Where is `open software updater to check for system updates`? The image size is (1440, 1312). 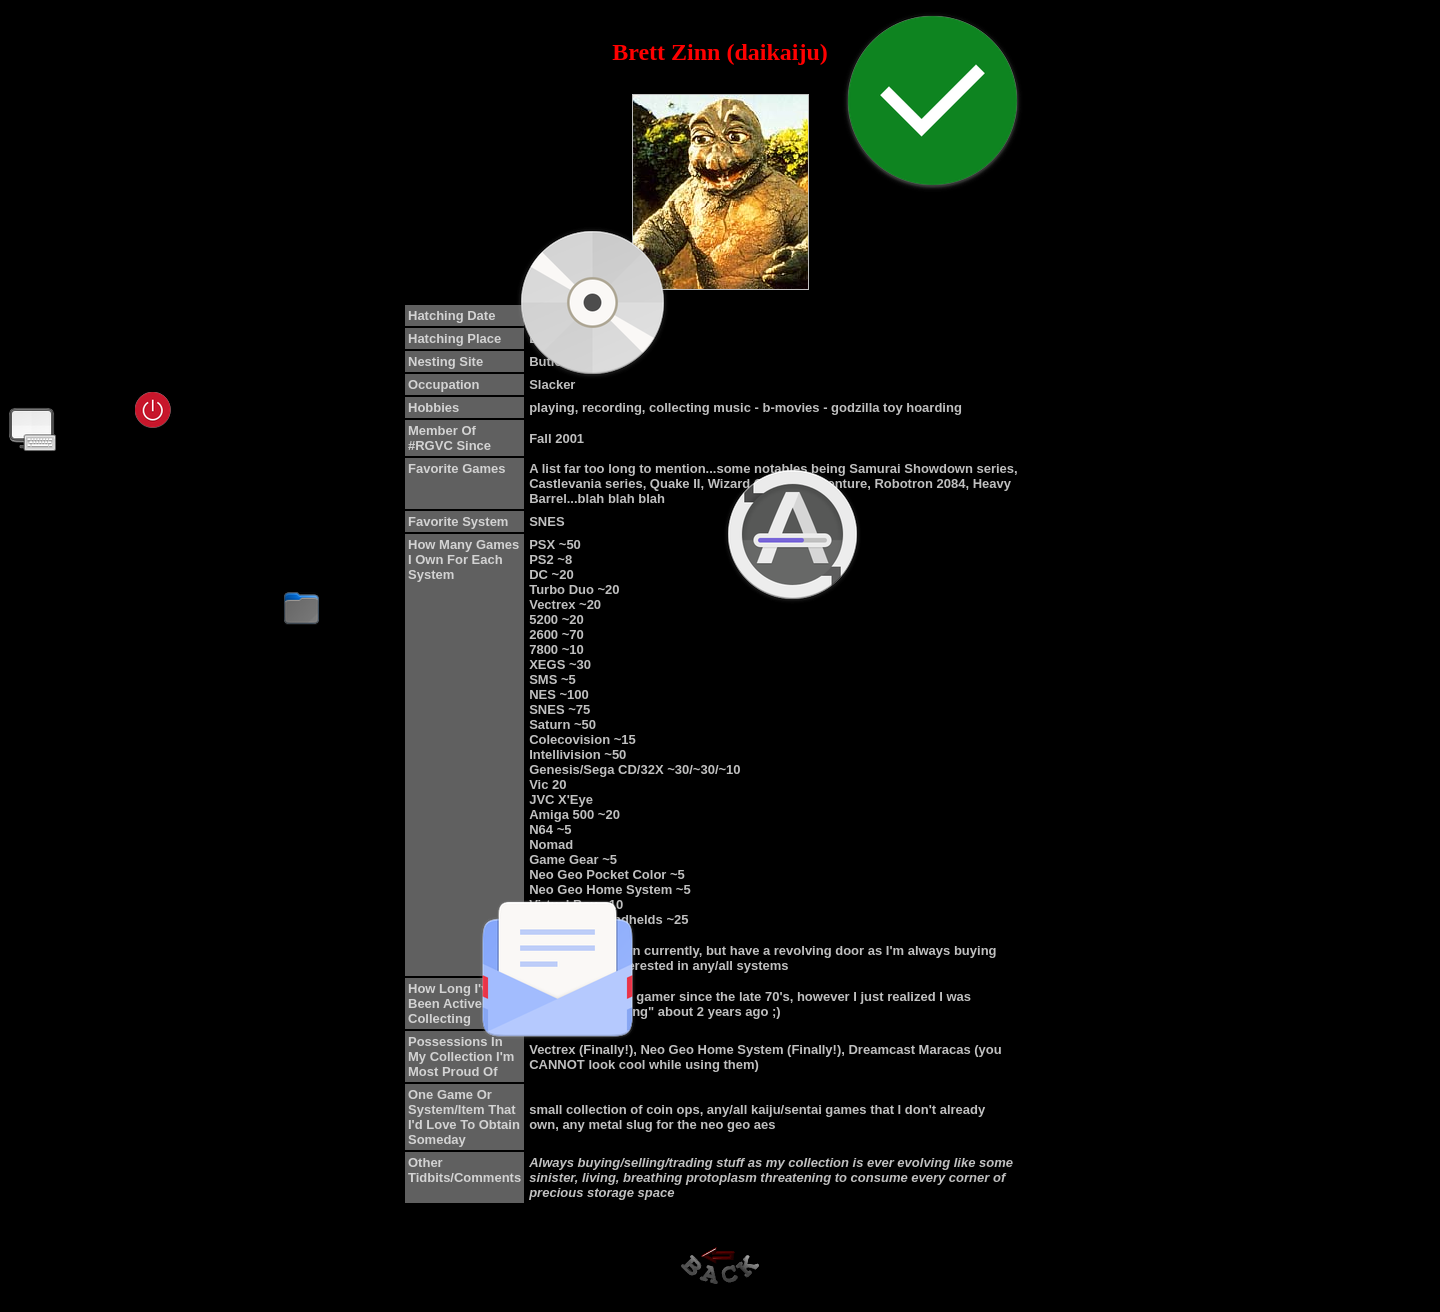
open software updater to check for system updates is located at coordinates (792, 534).